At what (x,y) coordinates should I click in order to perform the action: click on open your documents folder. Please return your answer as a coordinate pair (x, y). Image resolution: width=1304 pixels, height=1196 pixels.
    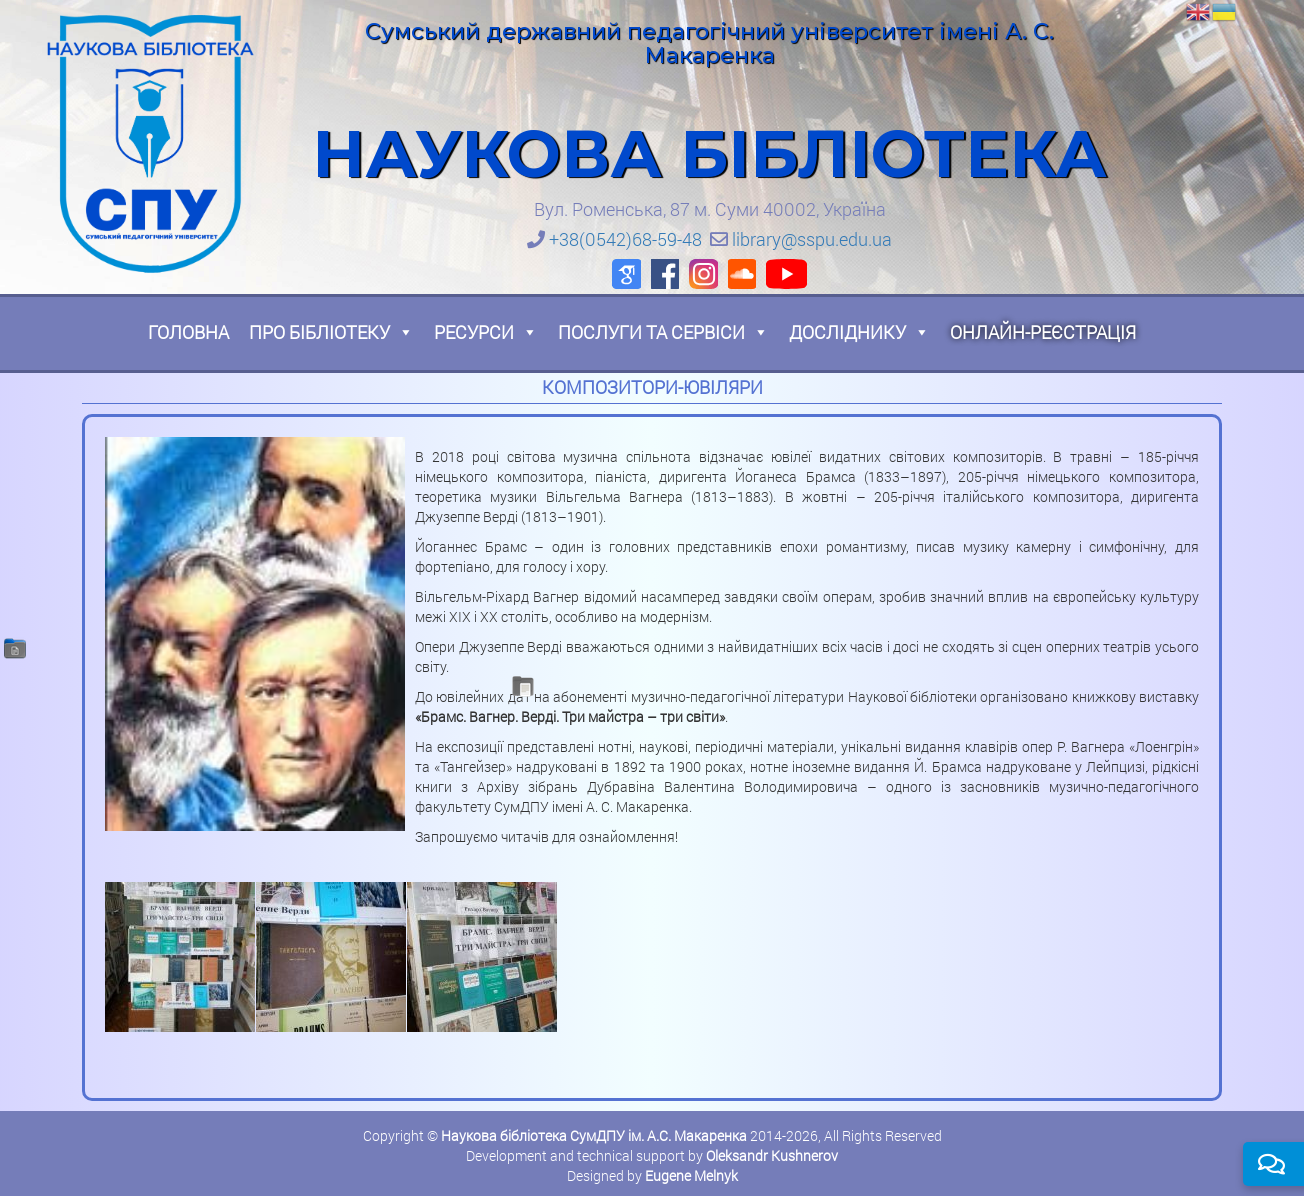
    Looking at the image, I should click on (15, 648).